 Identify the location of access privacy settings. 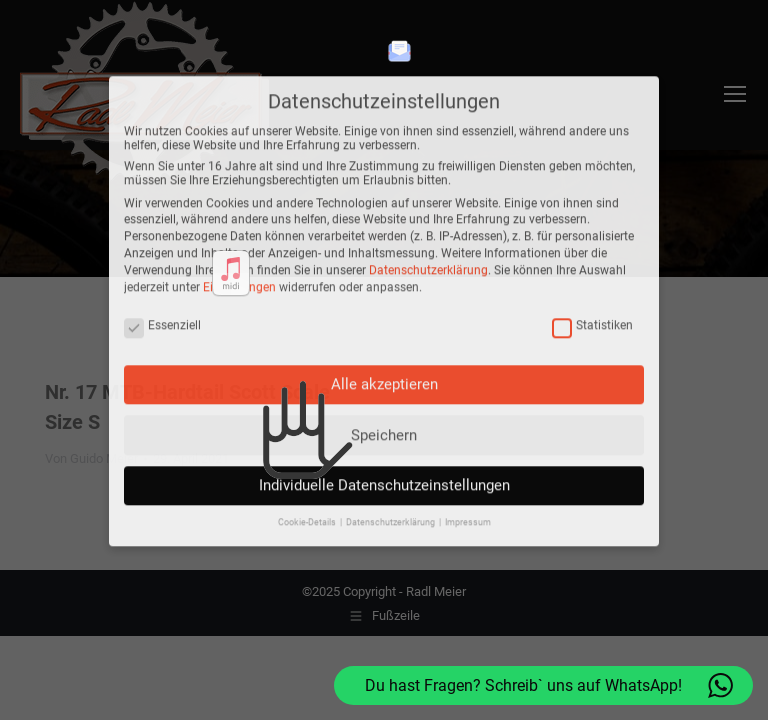
(306, 430).